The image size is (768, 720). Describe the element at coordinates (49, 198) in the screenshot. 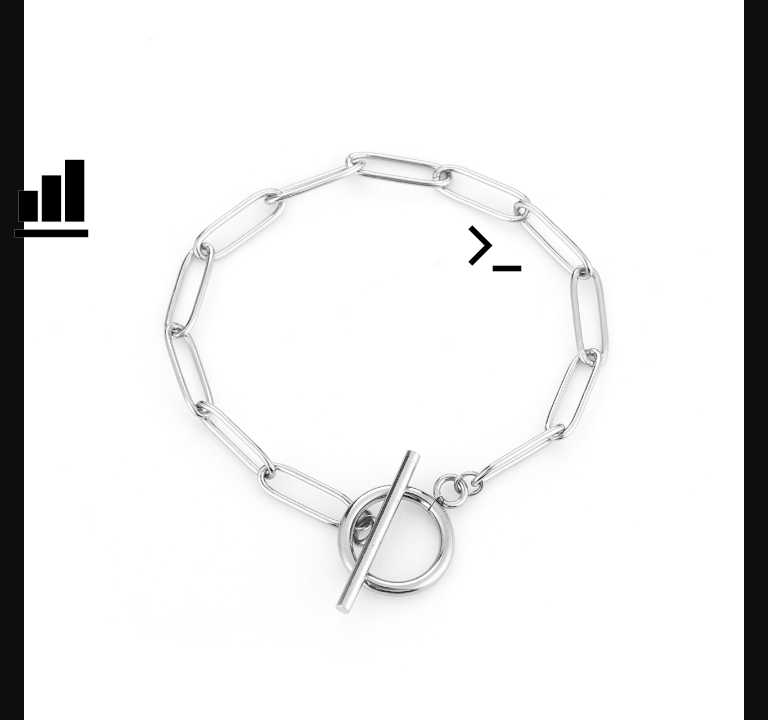

I see `open Apple Numbers spreadsheet app` at that location.